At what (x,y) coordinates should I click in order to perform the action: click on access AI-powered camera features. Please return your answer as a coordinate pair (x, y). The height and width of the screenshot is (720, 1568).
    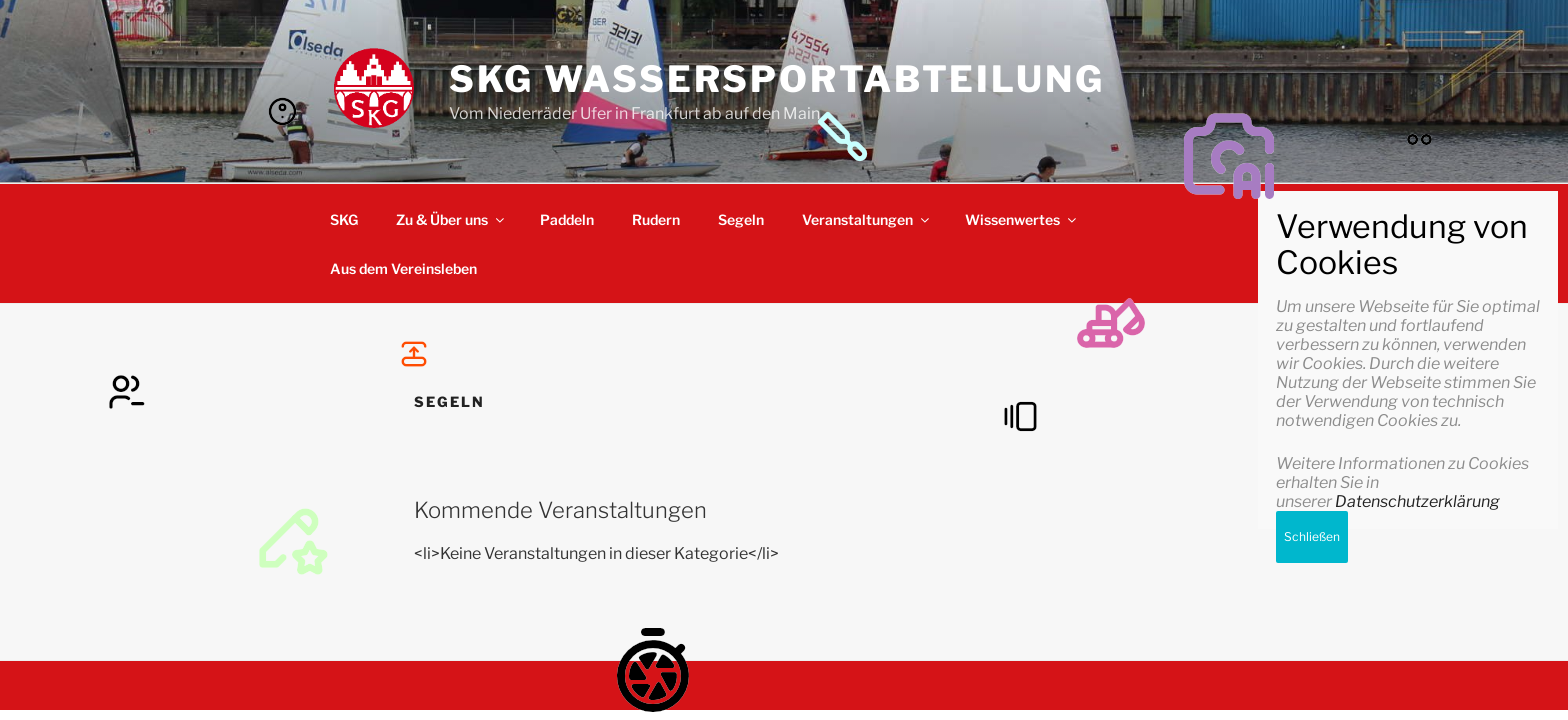
    Looking at the image, I should click on (1229, 154).